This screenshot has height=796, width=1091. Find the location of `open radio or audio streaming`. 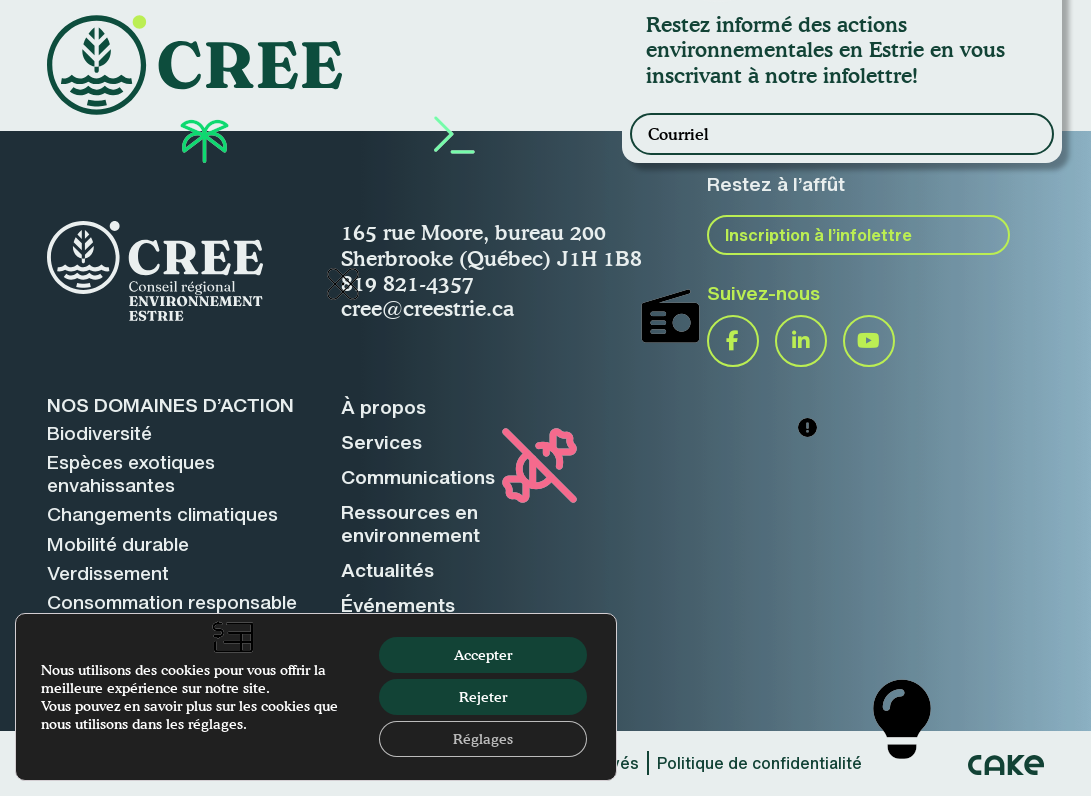

open radio or audio streaming is located at coordinates (670, 320).